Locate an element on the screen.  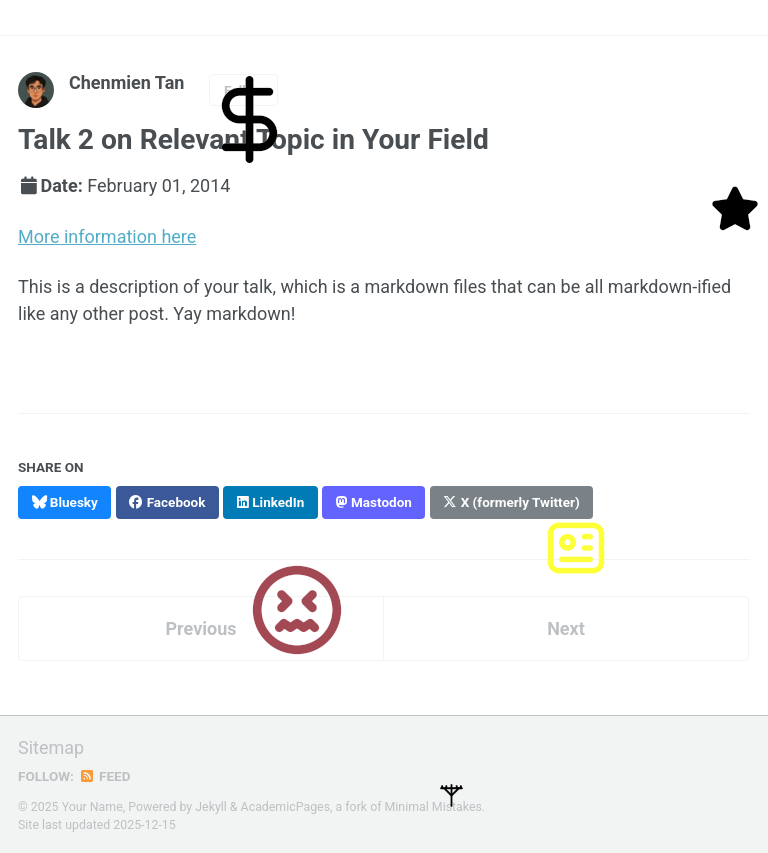
express frustration or anger is located at coordinates (297, 610).